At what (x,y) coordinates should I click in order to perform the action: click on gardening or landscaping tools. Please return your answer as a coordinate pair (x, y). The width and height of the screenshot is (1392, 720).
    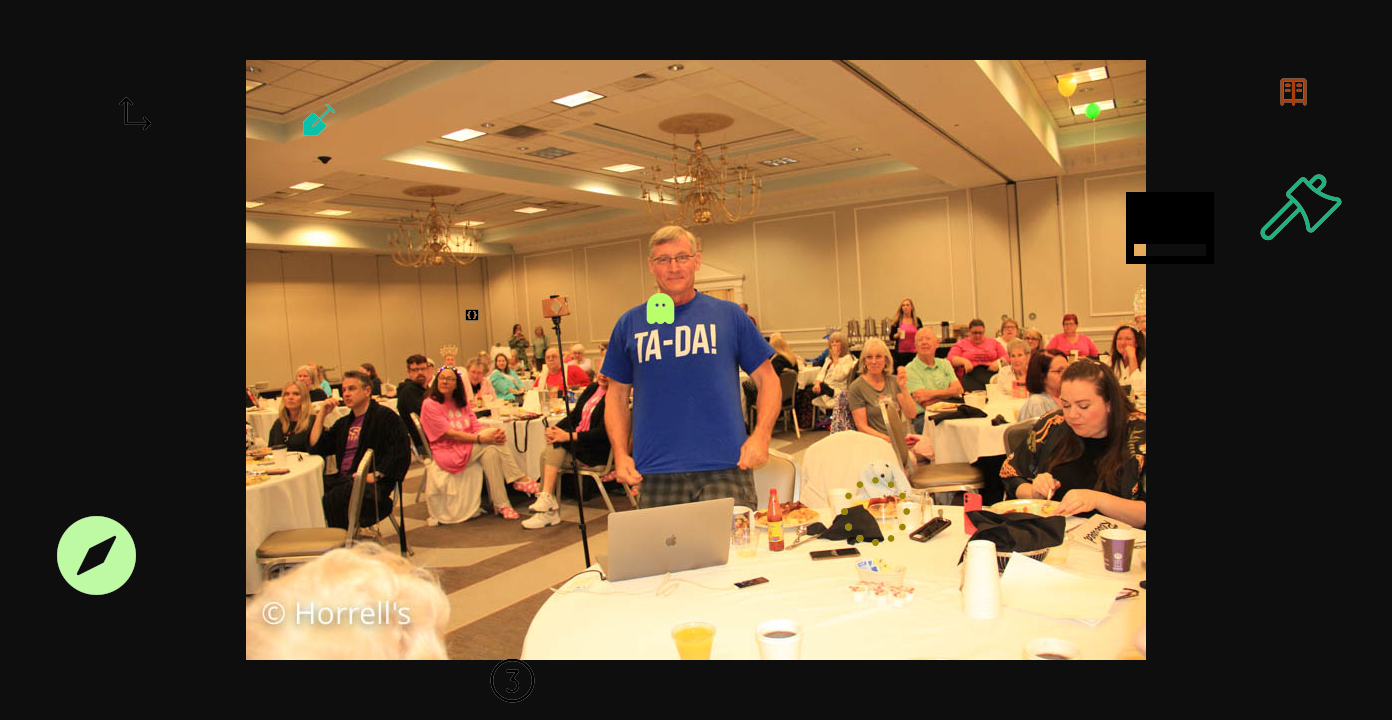
    Looking at the image, I should click on (318, 120).